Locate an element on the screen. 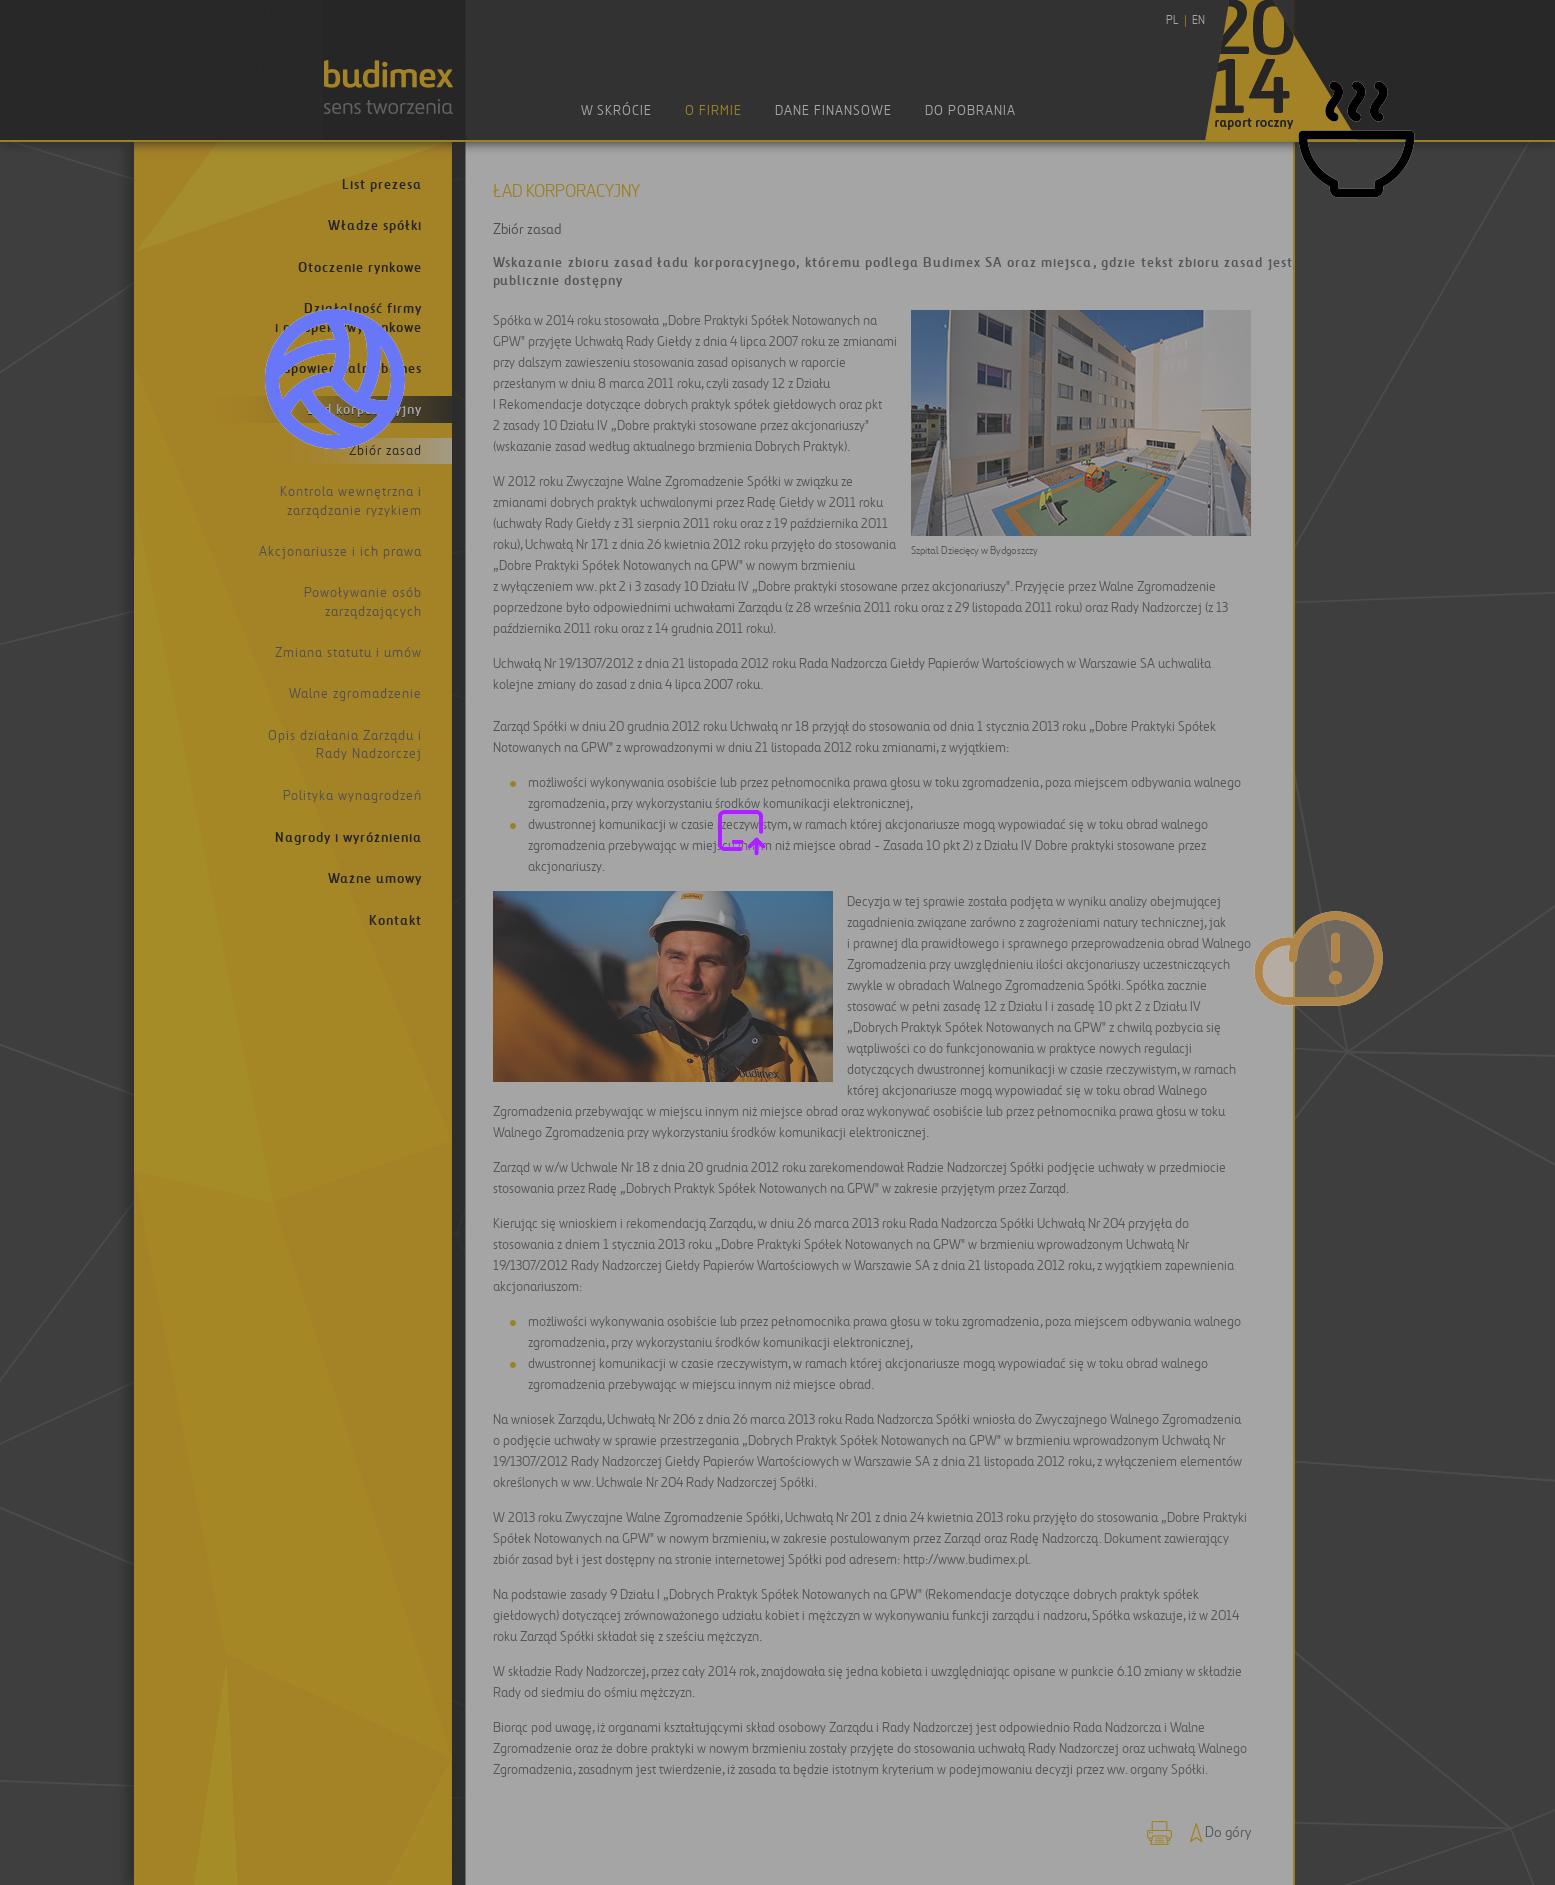  upload content to tablet device is located at coordinates (740, 830).